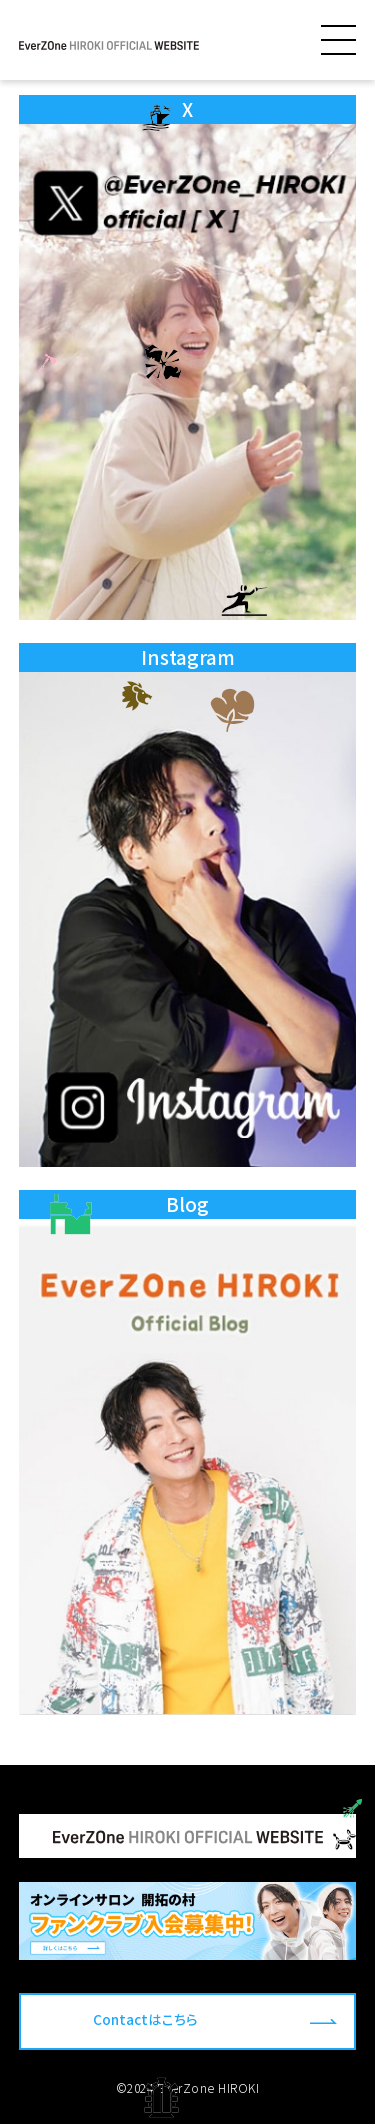 Image resolution: width=375 pixels, height=2124 pixels. I want to click on report property damage, so click(70, 1213).